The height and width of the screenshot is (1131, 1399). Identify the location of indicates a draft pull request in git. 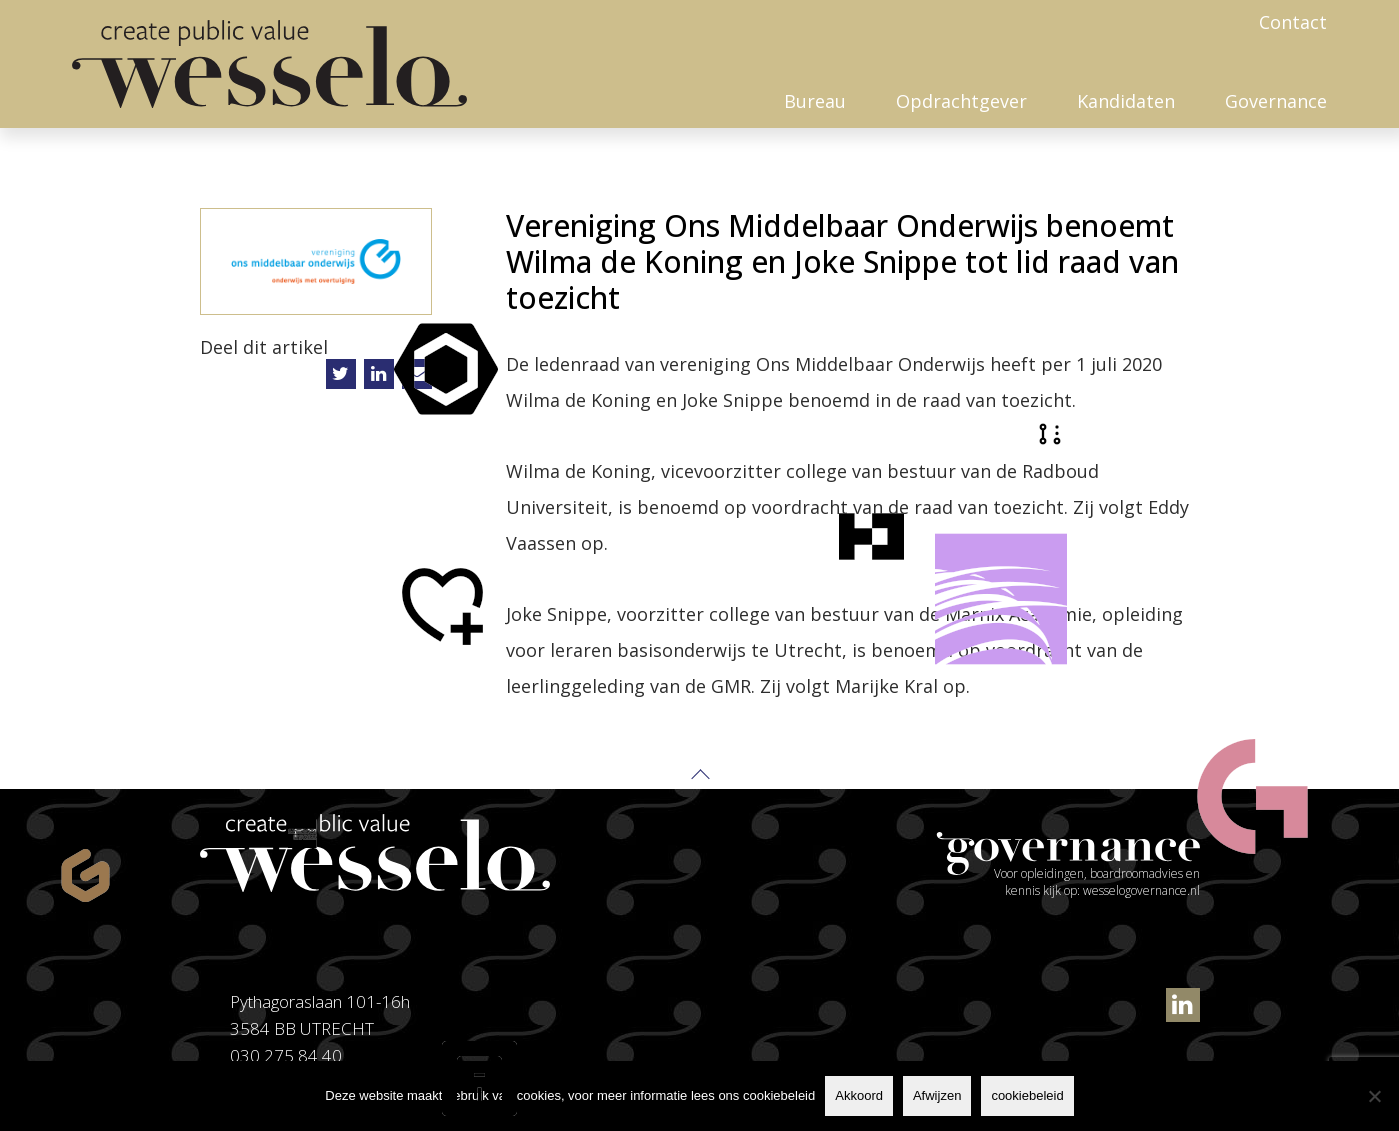
(1050, 434).